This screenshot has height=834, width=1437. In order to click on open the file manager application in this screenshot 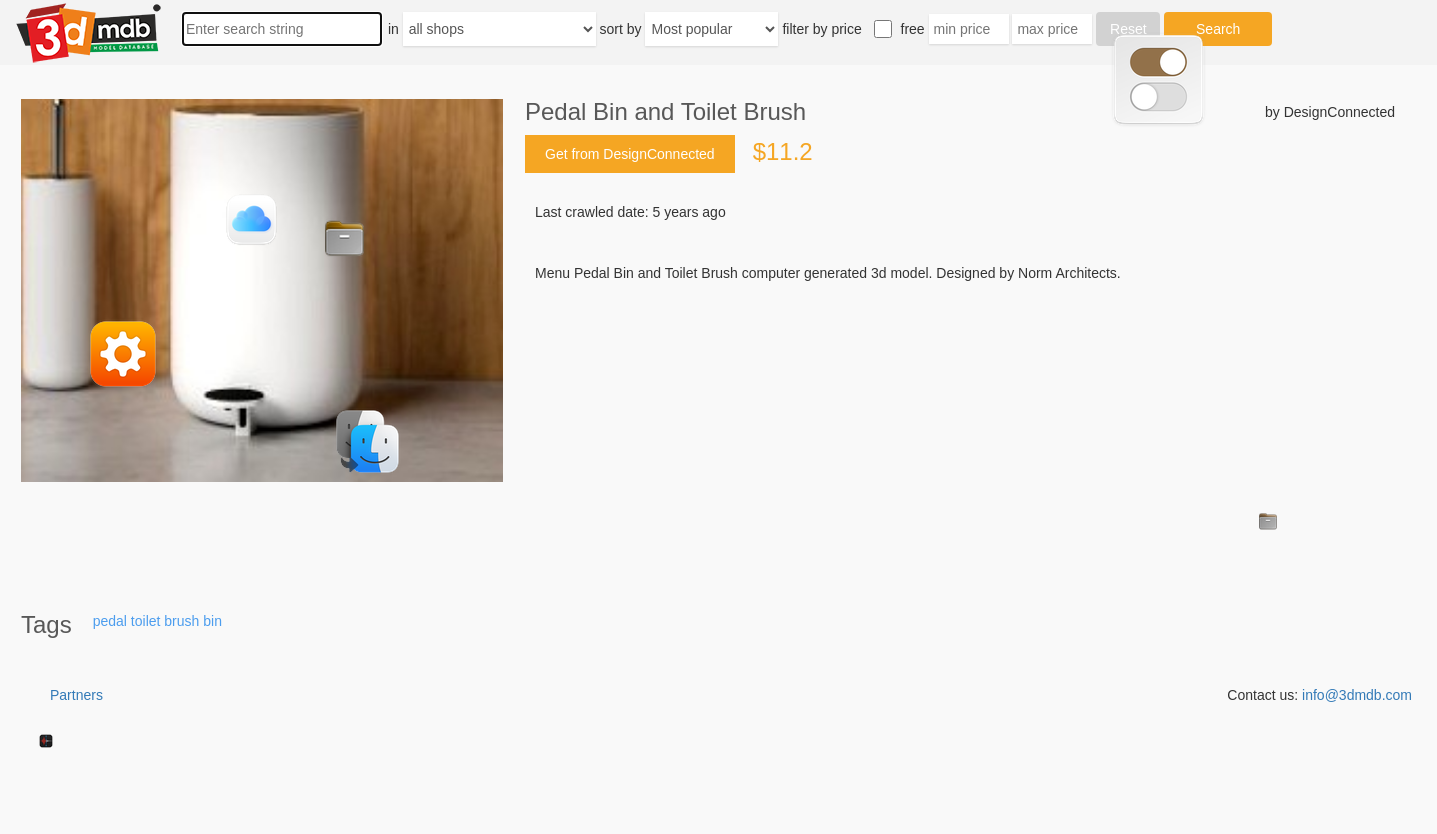, I will do `click(1268, 521)`.